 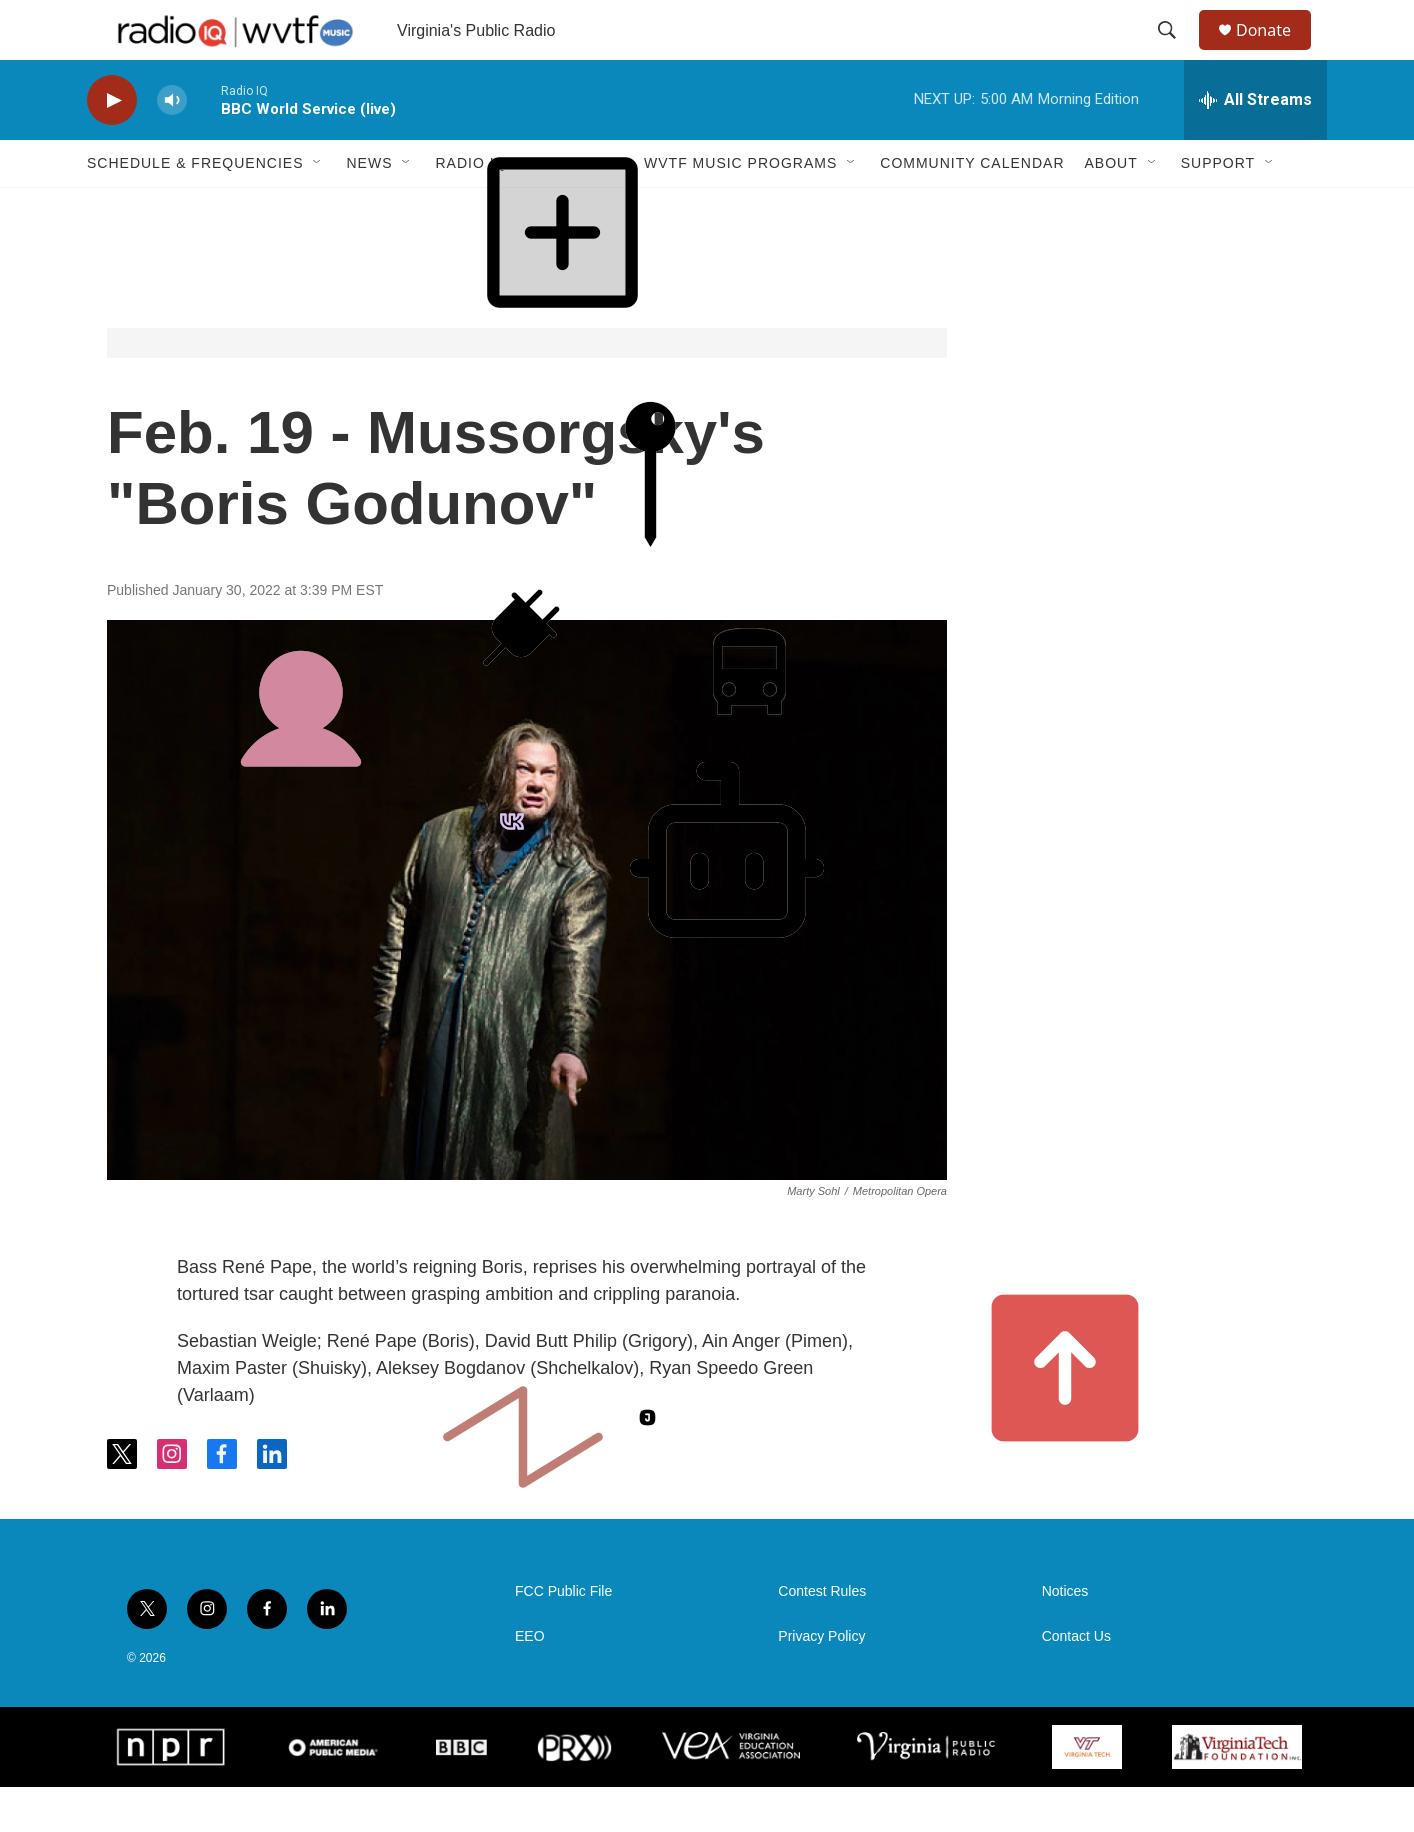 I want to click on open VK social network, so click(x=512, y=821).